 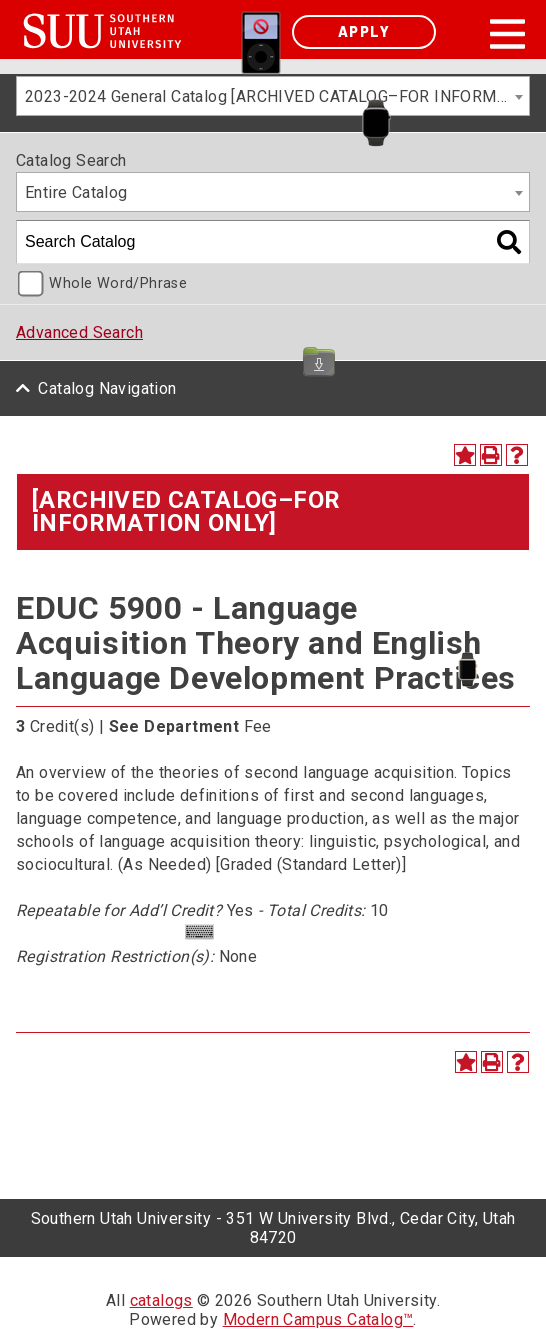 What do you see at coordinates (467, 669) in the screenshot?
I see `apple watch device icon` at bounding box center [467, 669].